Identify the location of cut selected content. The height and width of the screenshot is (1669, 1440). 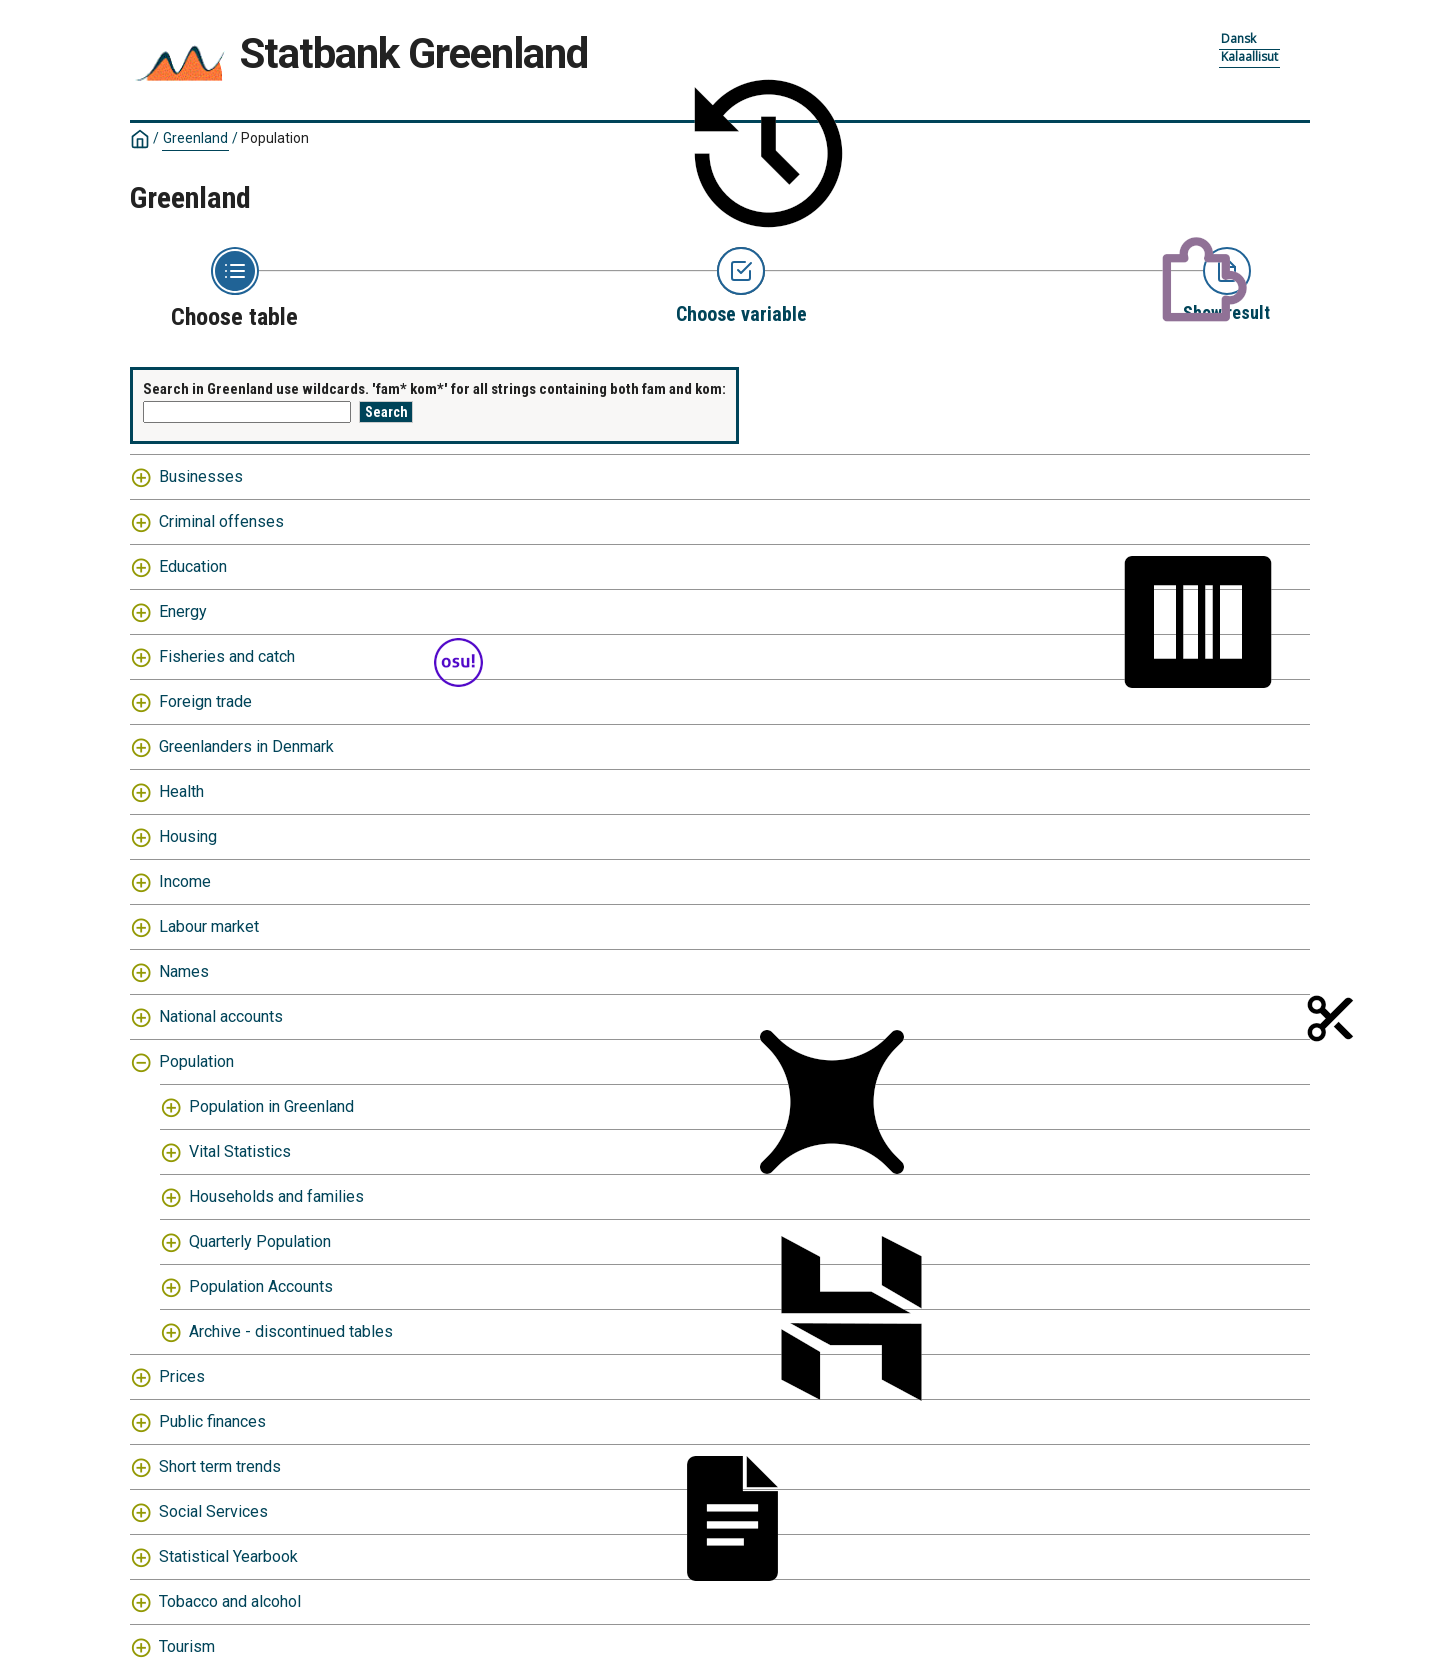
(1330, 1018).